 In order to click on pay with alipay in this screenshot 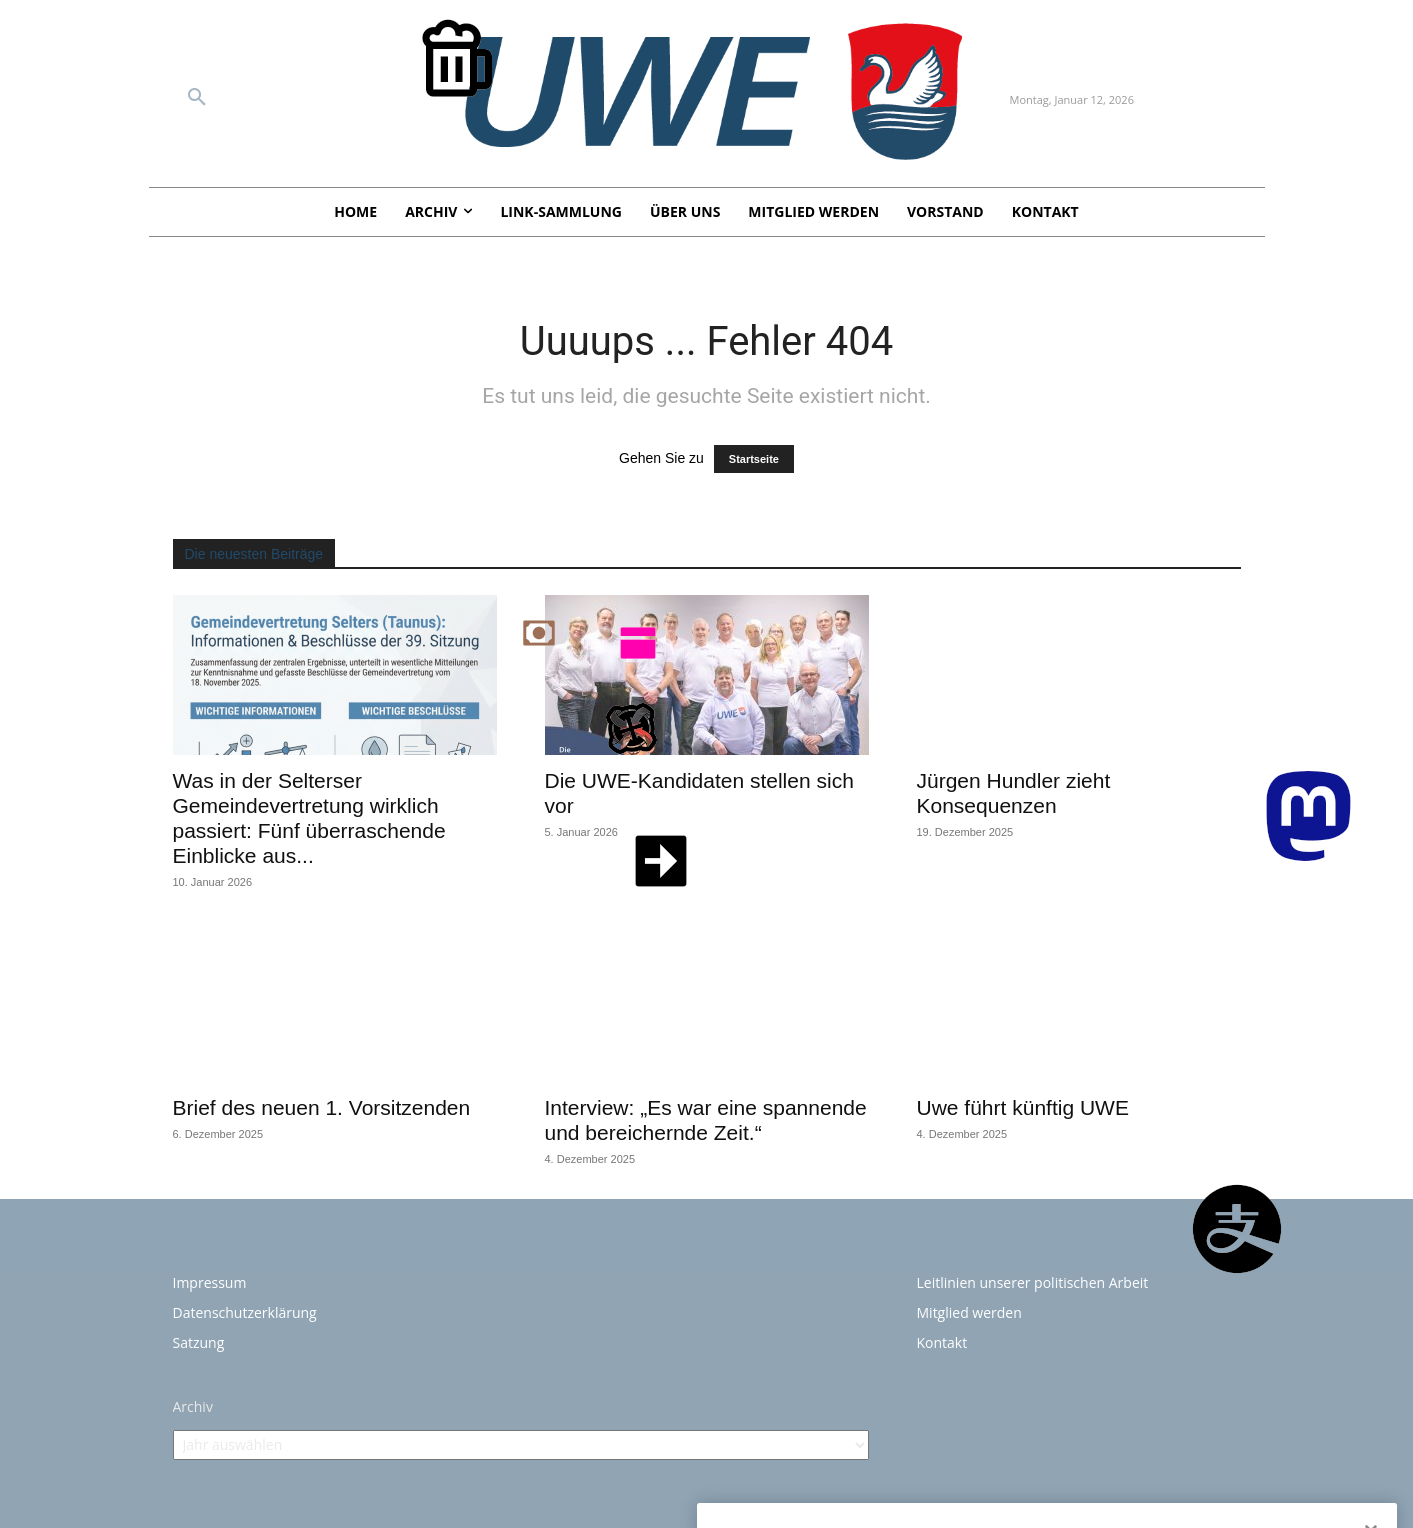, I will do `click(1237, 1229)`.